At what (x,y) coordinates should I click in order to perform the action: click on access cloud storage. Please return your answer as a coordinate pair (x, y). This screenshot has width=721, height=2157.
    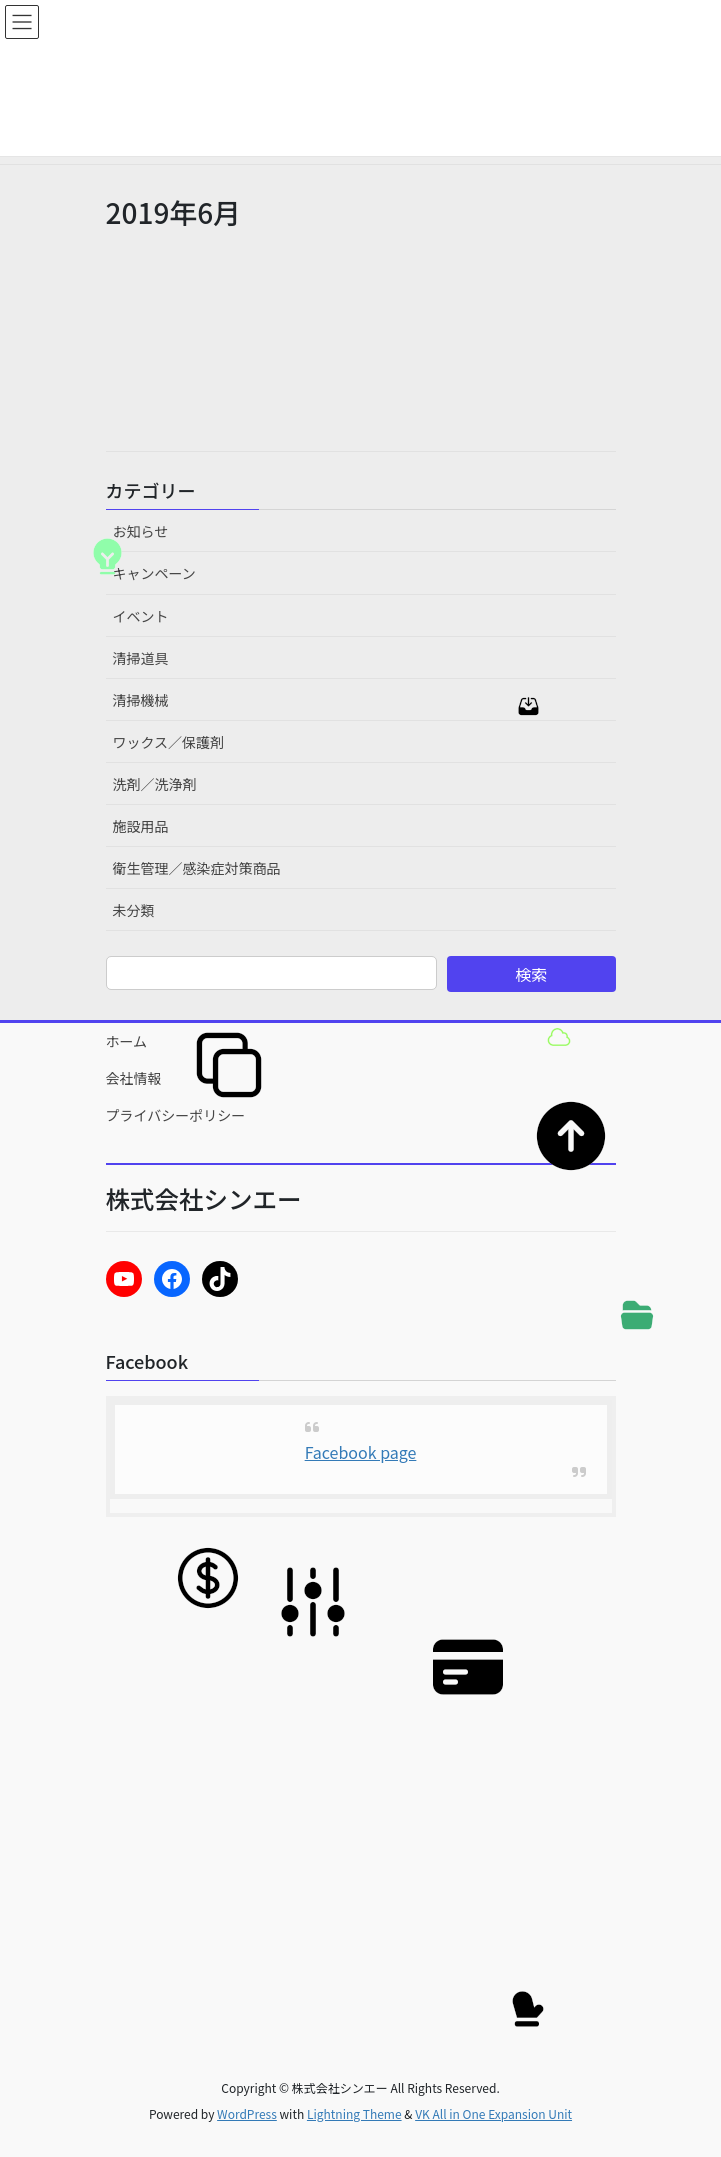
    Looking at the image, I should click on (559, 1037).